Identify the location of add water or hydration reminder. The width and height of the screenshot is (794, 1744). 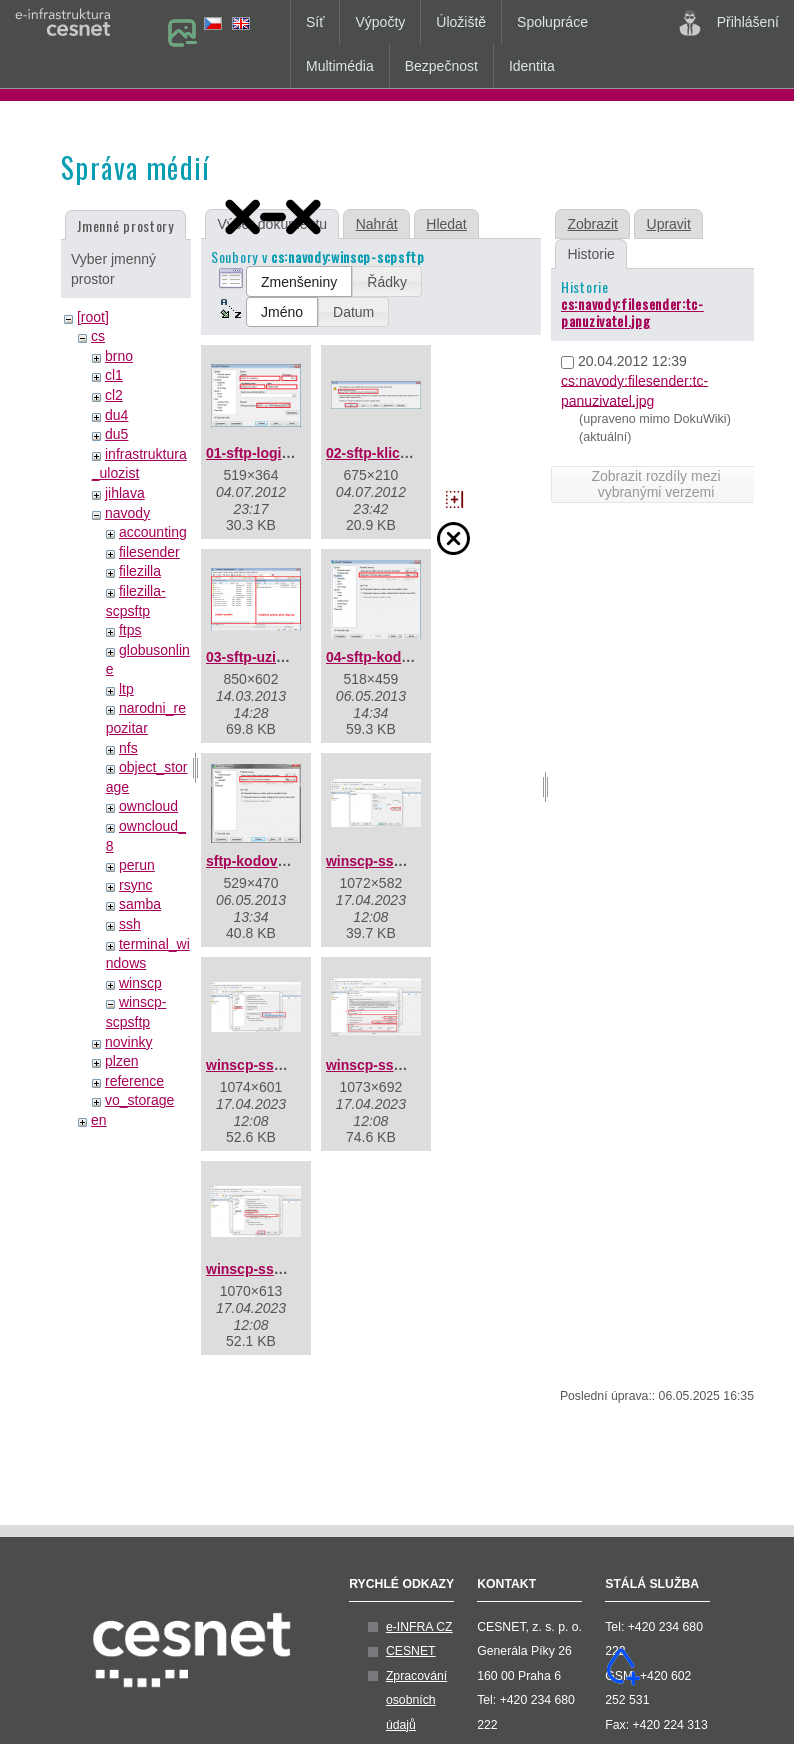
(621, 1666).